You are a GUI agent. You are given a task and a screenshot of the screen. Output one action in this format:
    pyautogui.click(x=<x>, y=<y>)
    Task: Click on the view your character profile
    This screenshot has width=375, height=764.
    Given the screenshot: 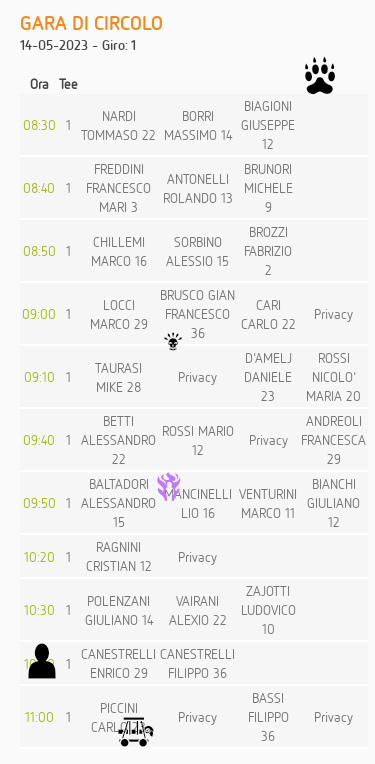 What is the action you would take?
    pyautogui.click(x=42, y=660)
    